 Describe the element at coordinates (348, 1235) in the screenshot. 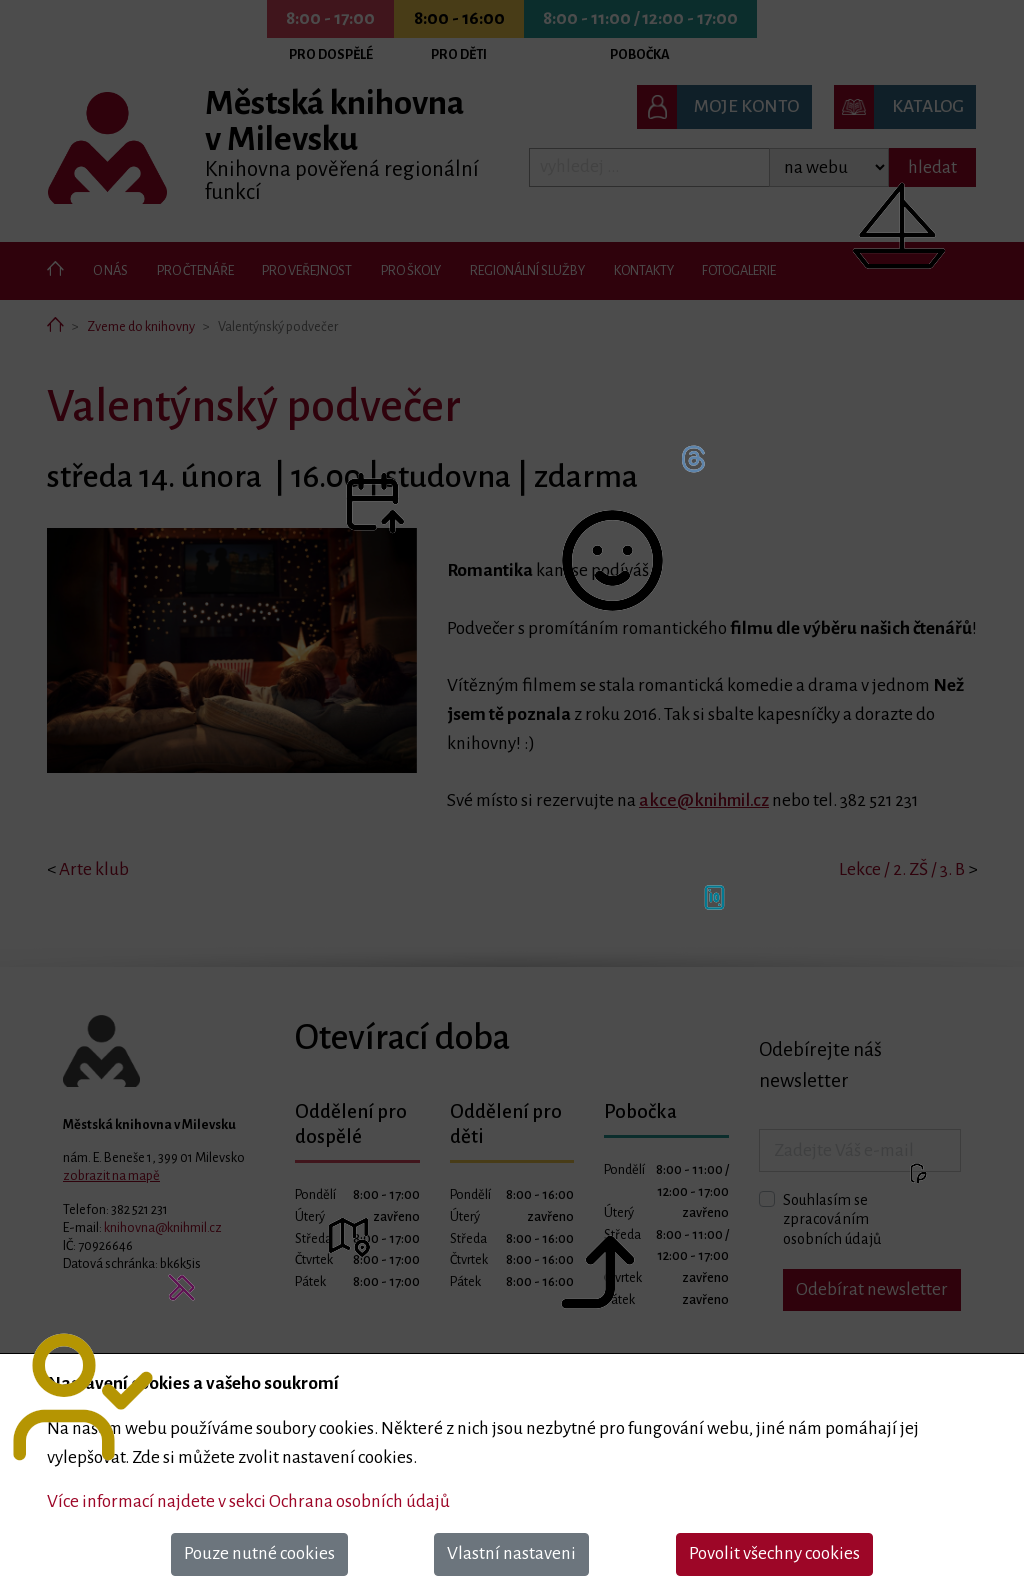

I see `view map or navigation` at that location.